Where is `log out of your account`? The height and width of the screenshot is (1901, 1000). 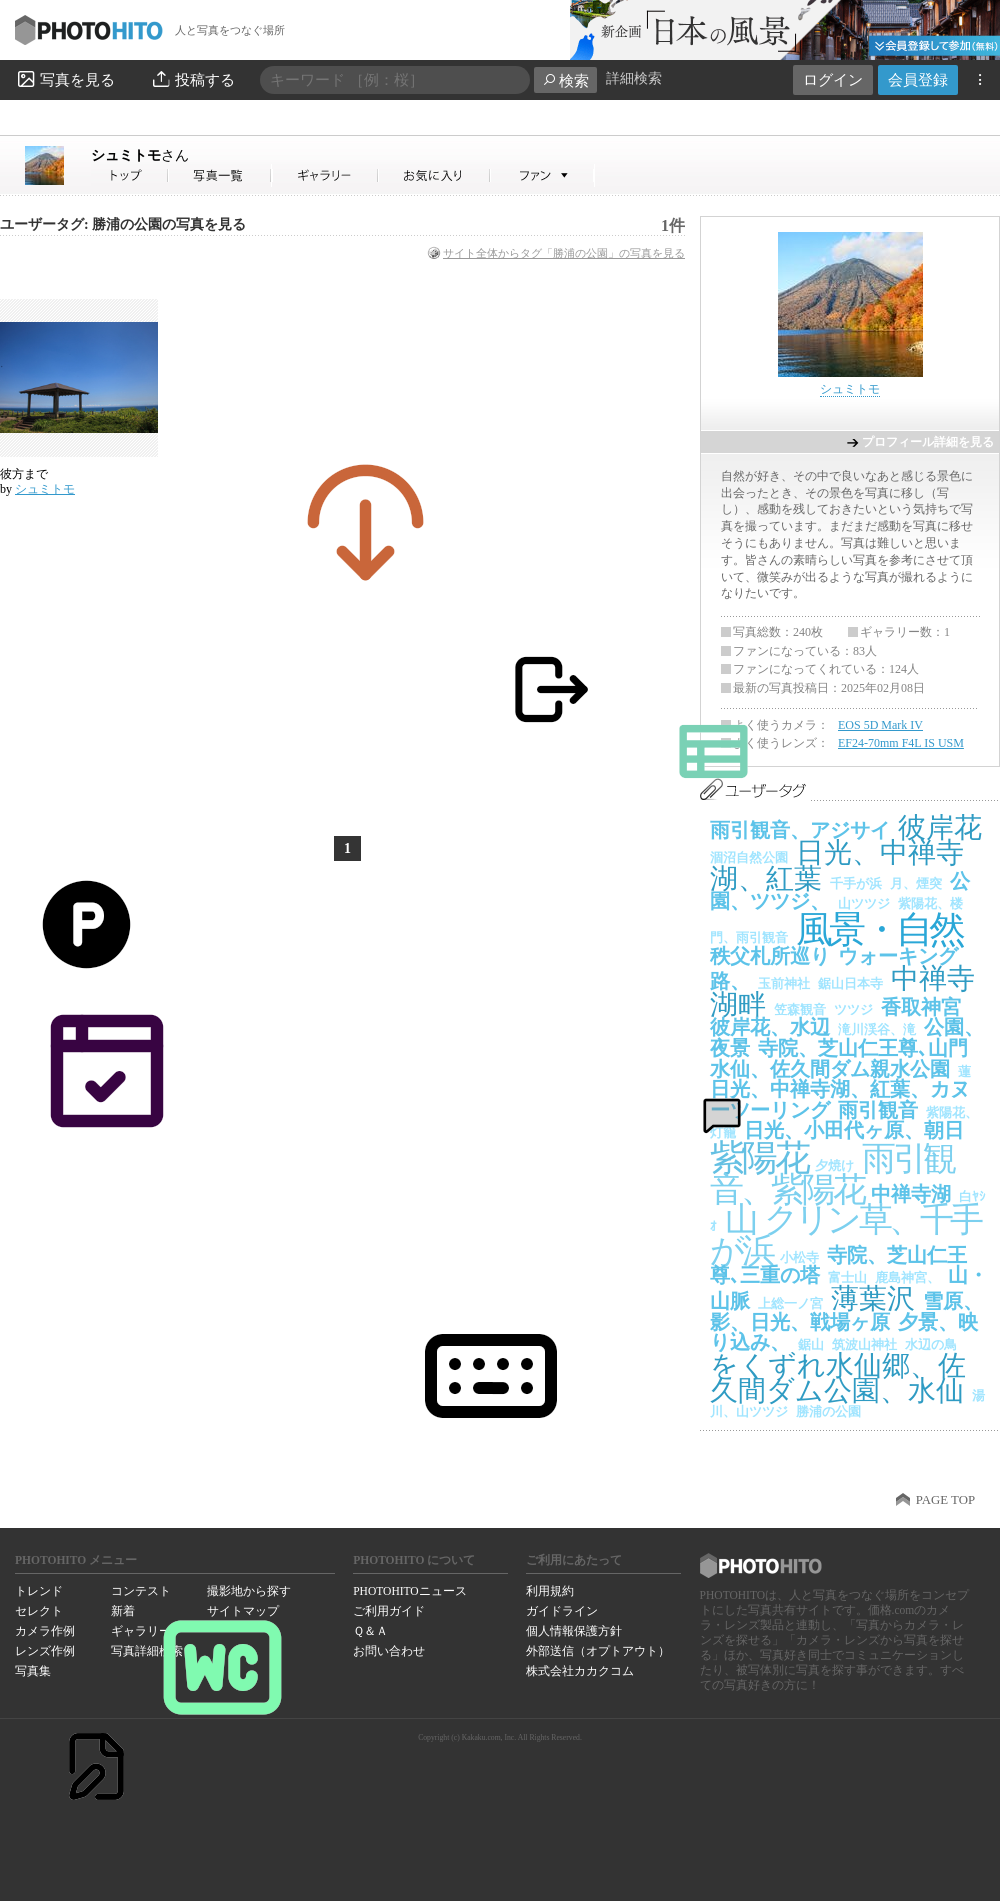
log out of your account is located at coordinates (551, 689).